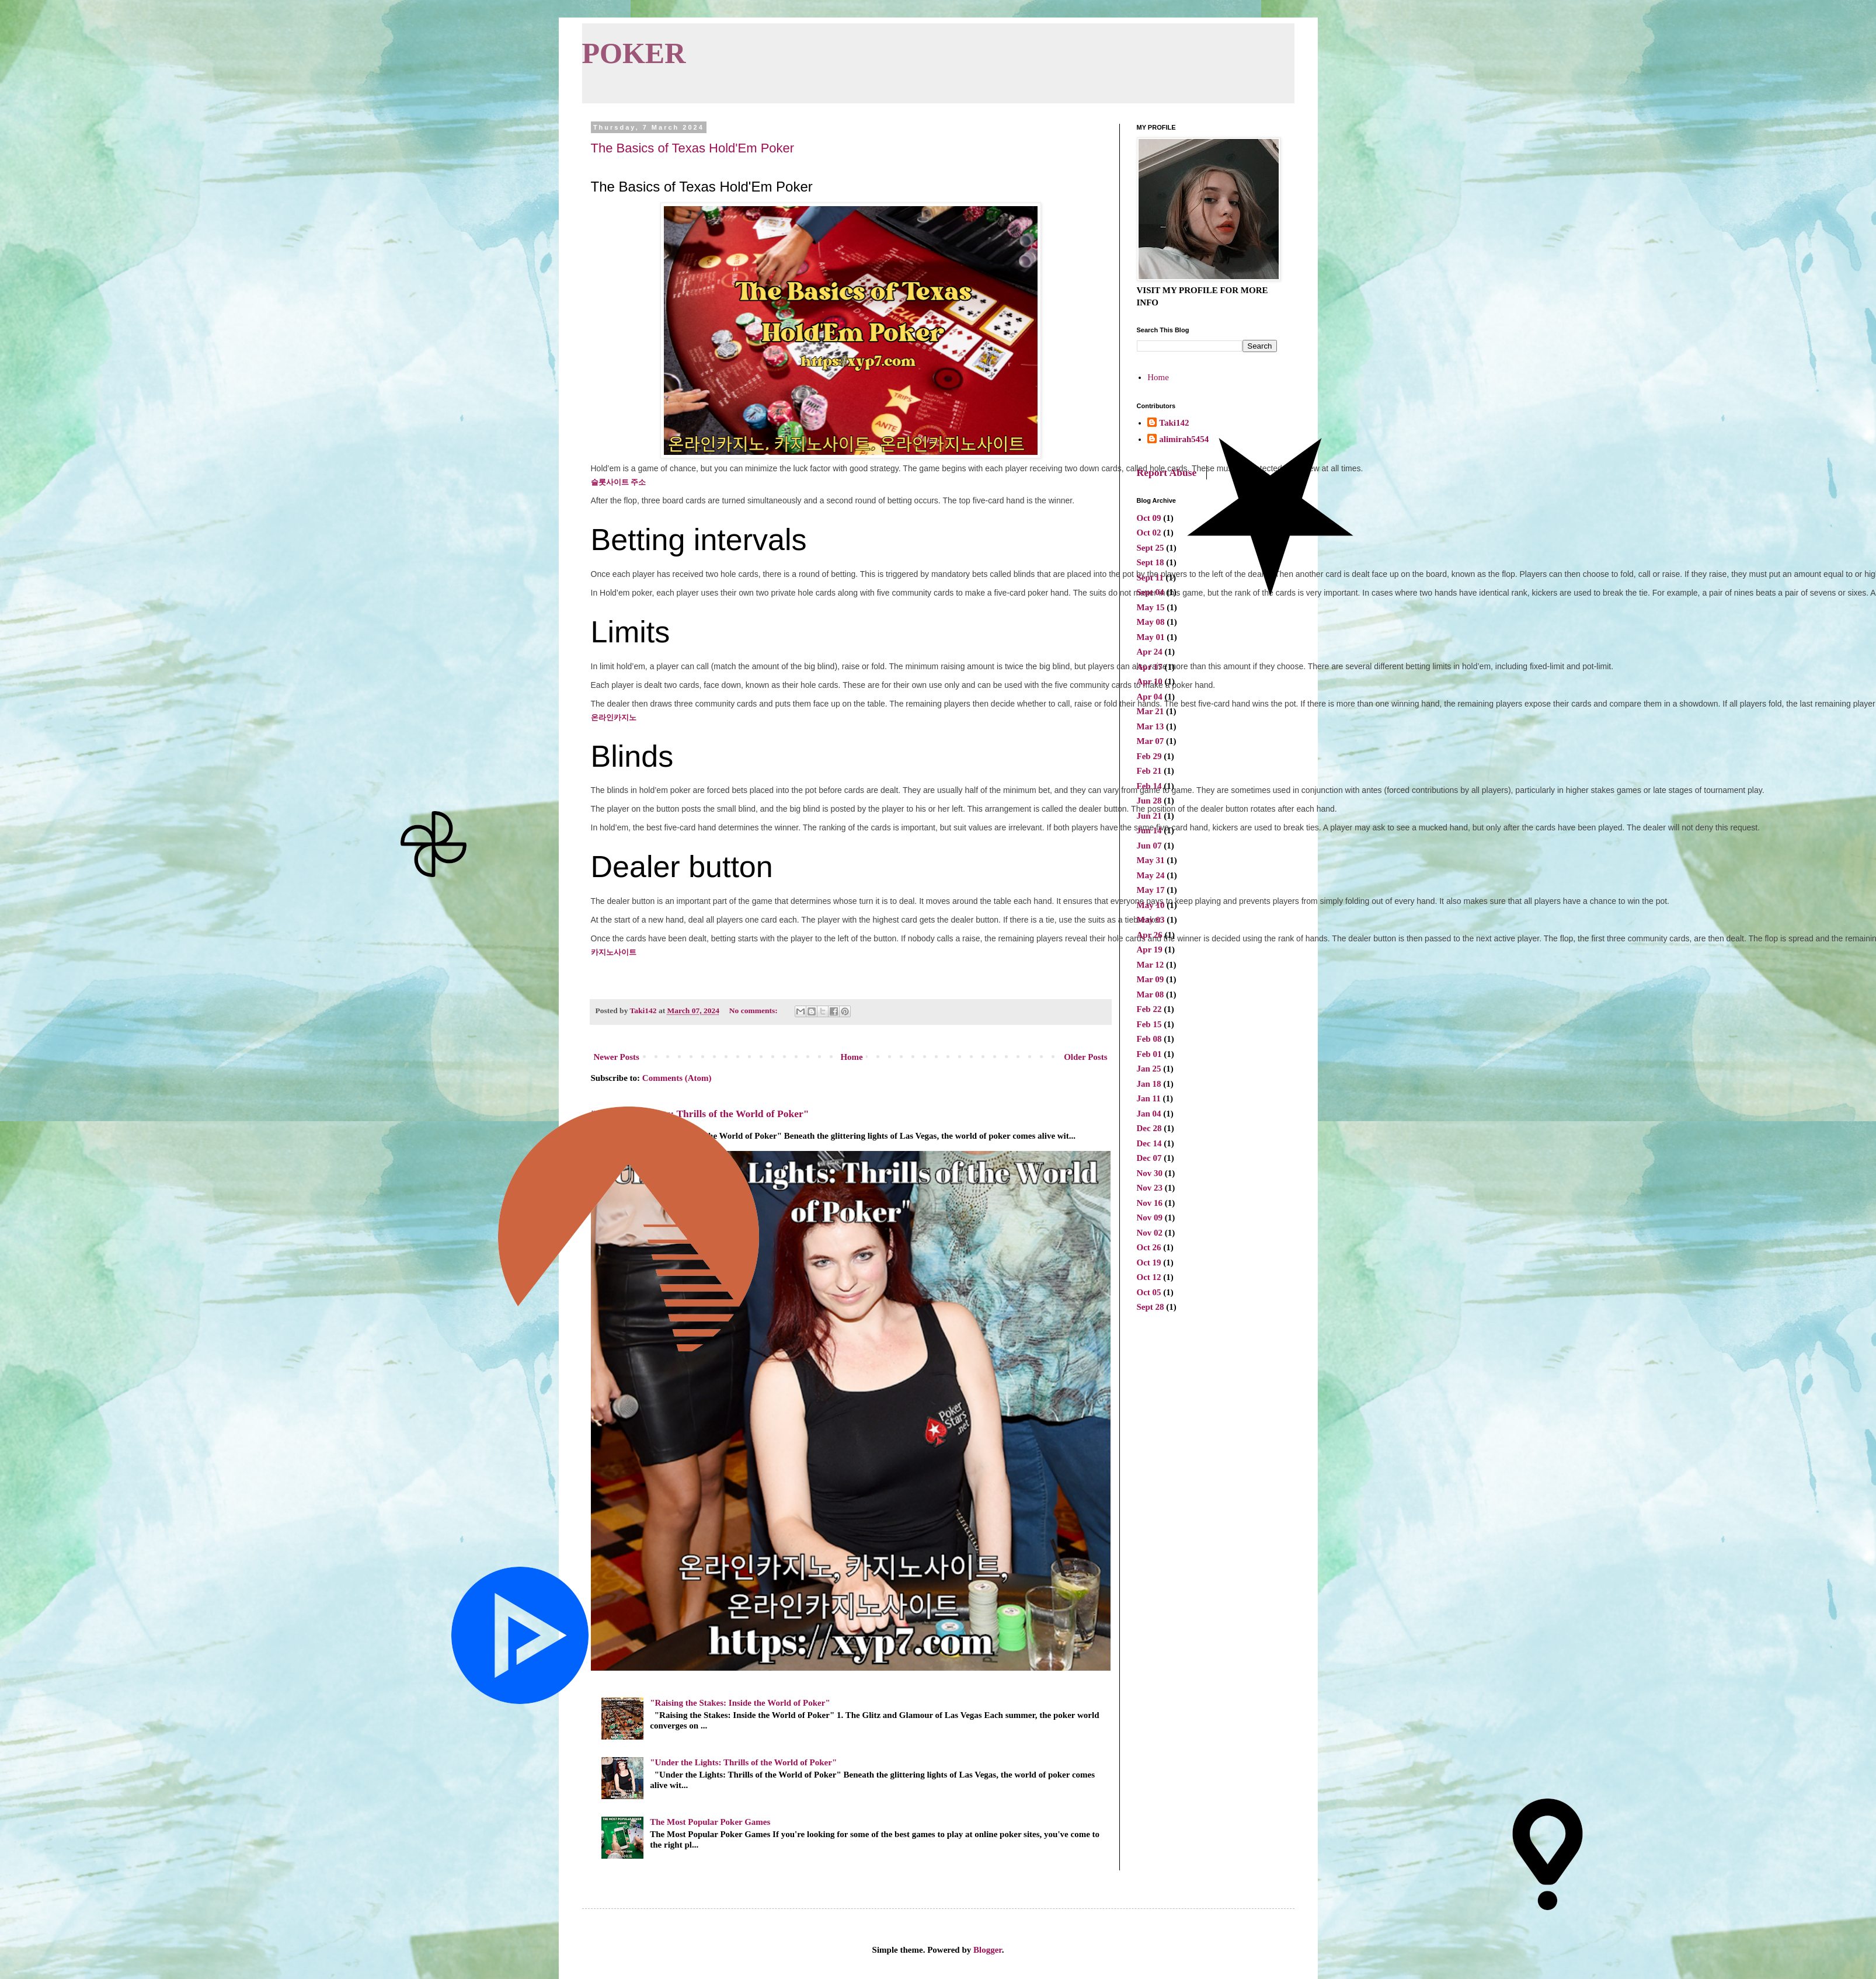  I want to click on link to Codeberg repository, so click(628, 1229).